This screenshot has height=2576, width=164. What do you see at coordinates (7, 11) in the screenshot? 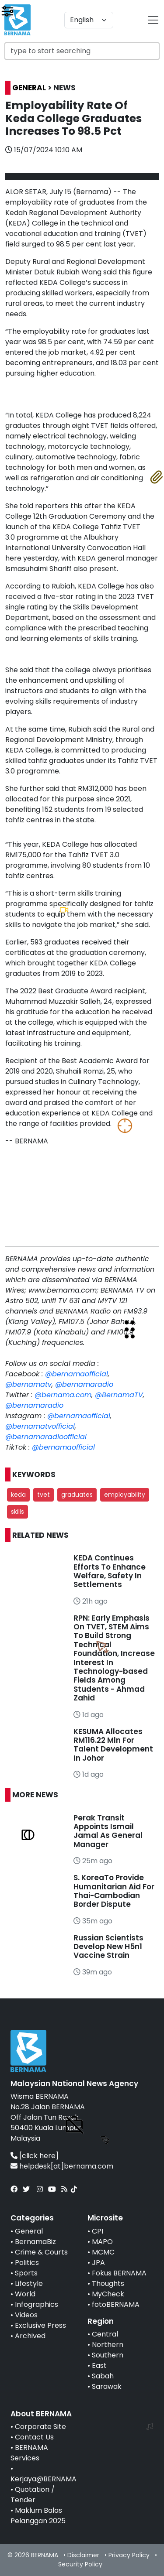
I see `adjust settings or preferences` at bounding box center [7, 11].